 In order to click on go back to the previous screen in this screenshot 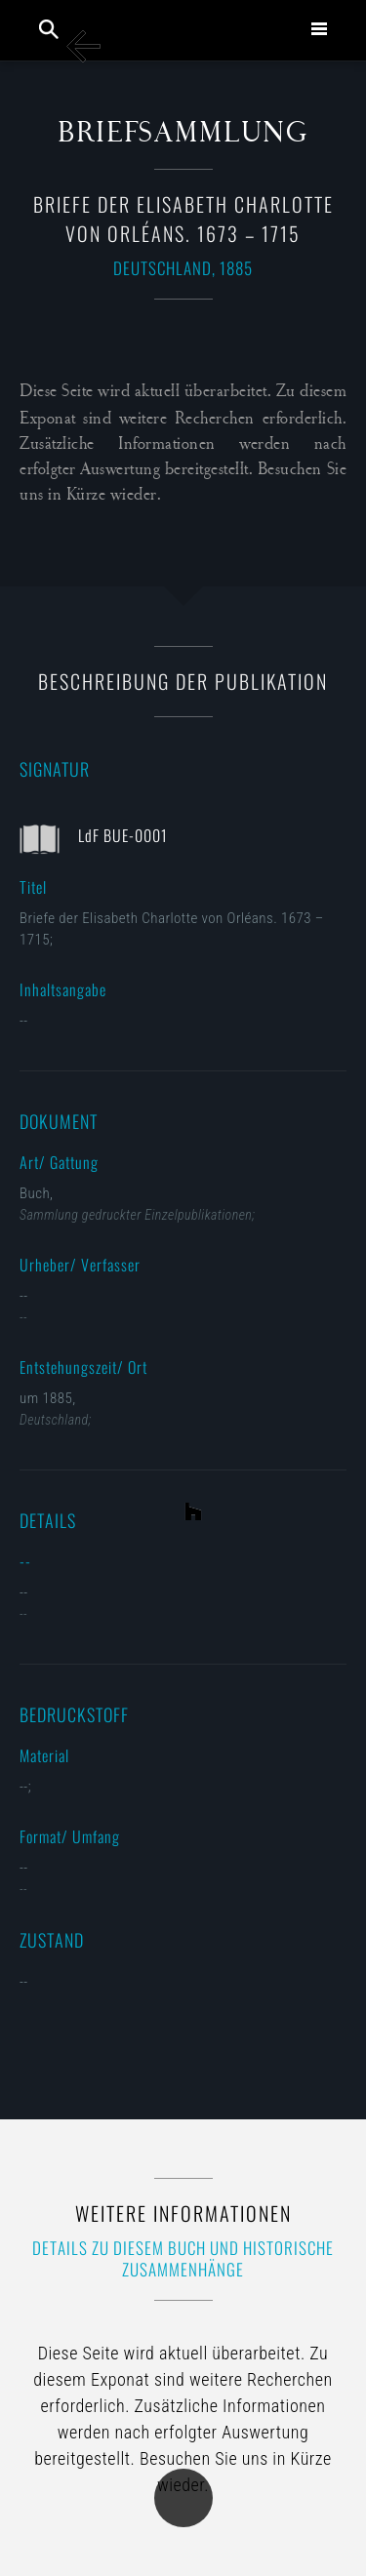, I will do `click(83, 46)`.